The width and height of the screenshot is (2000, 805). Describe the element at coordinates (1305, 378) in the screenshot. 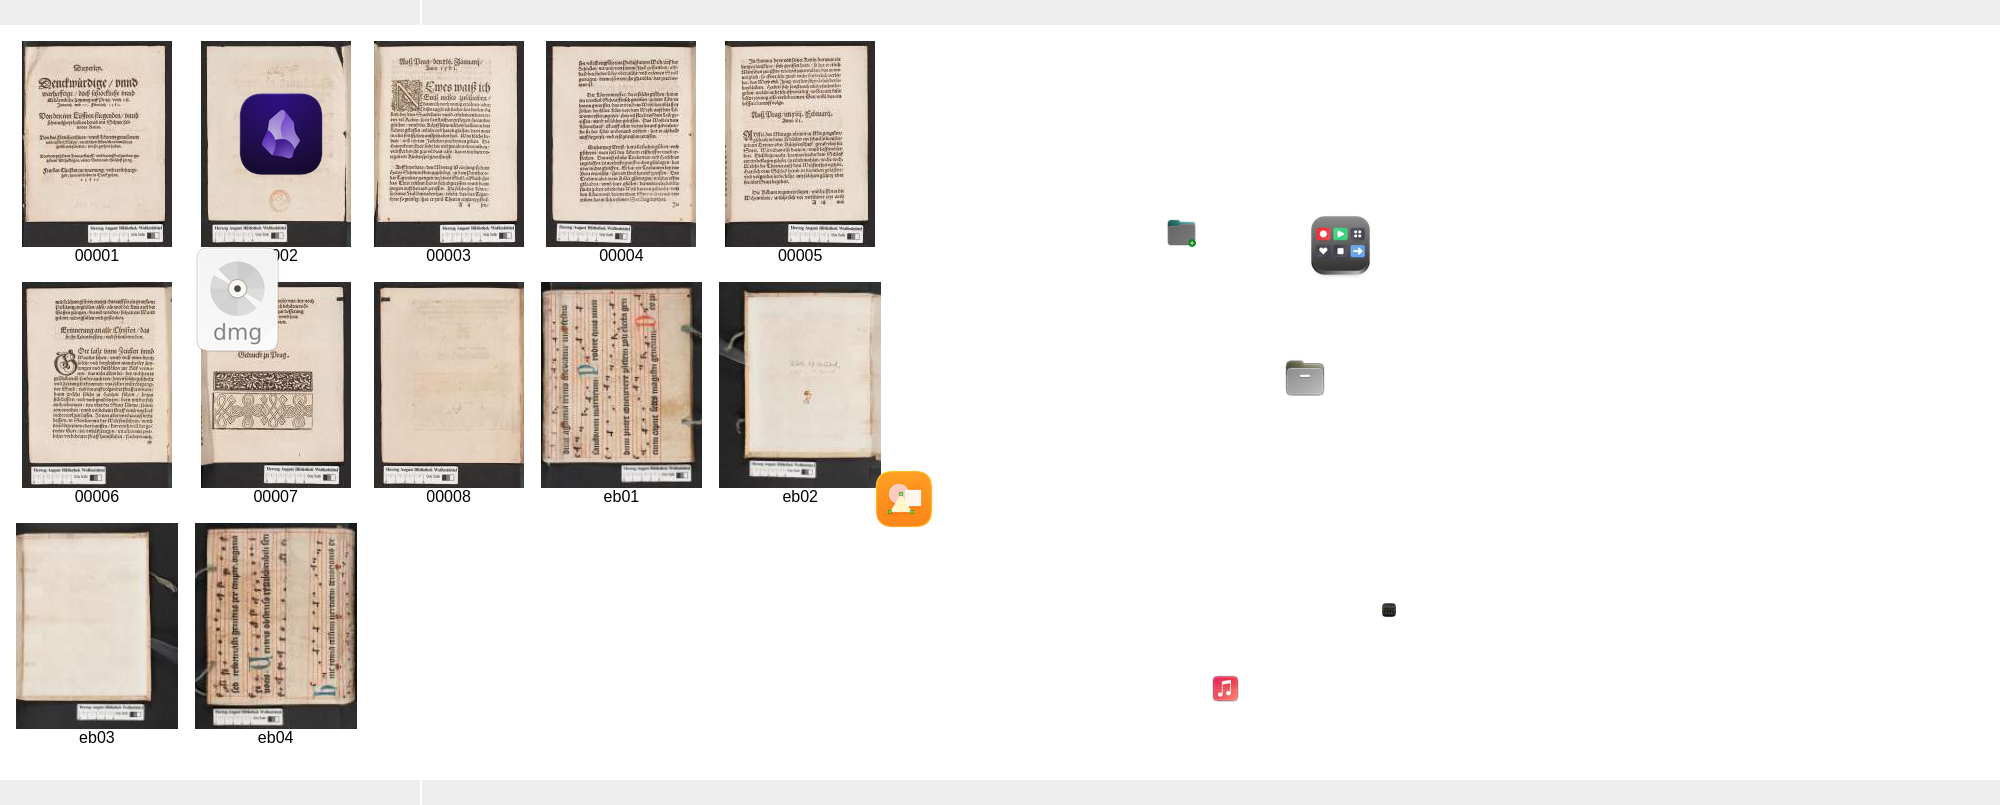

I see `open the file manager application` at that location.